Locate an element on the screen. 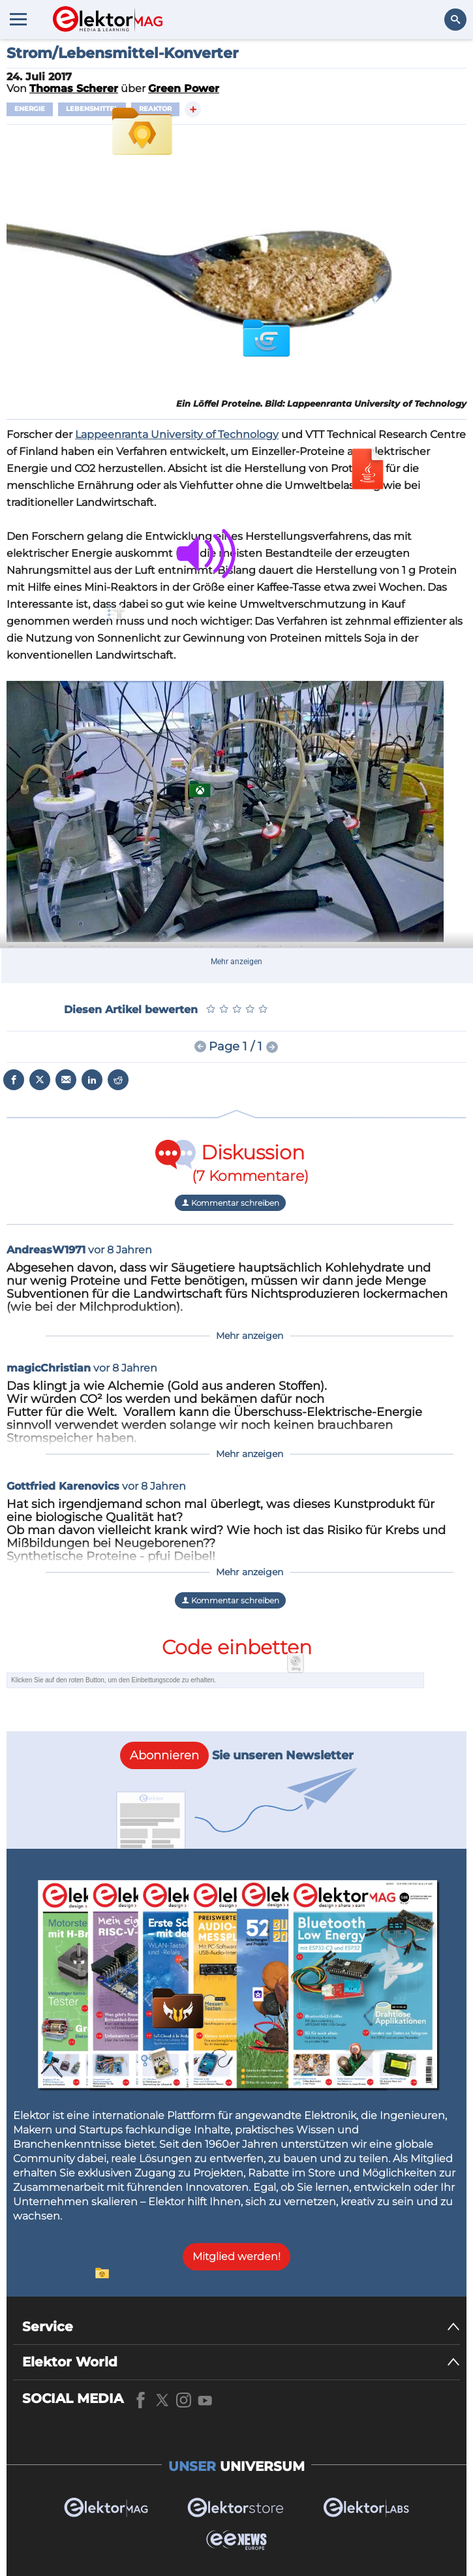 This screenshot has width=473, height=2576. open or mount a macOS disk image file is located at coordinates (296, 1663).